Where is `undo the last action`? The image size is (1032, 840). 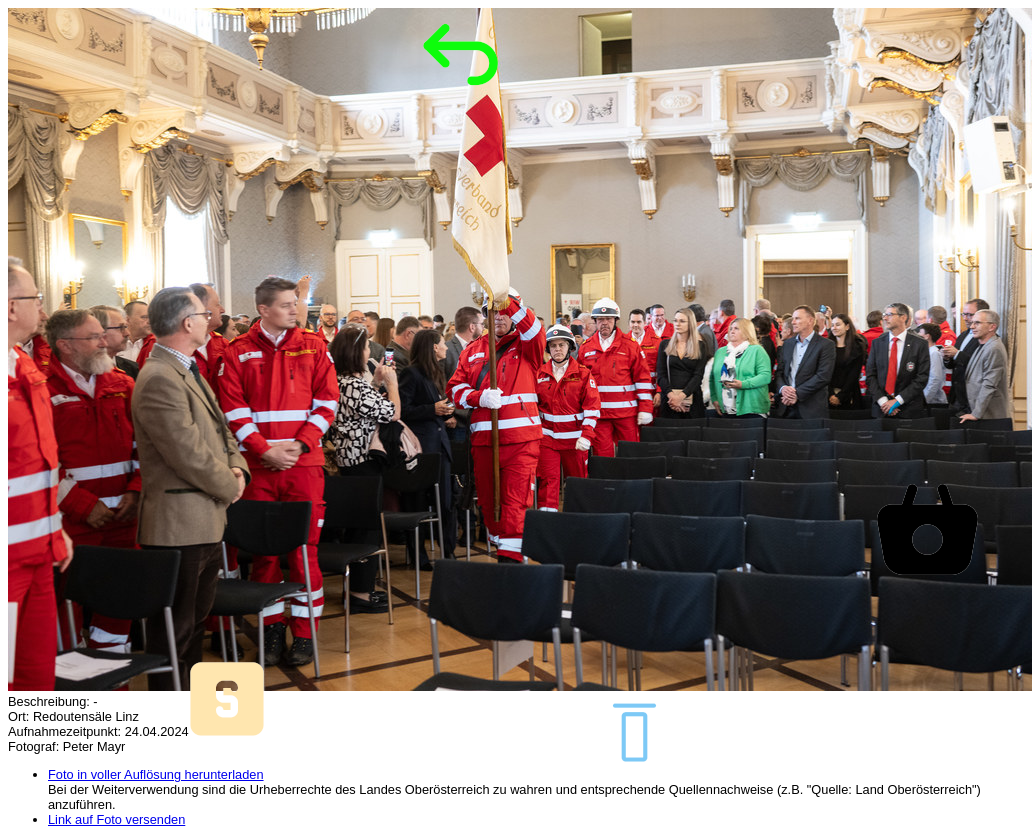 undo the last action is located at coordinates (458, 54).